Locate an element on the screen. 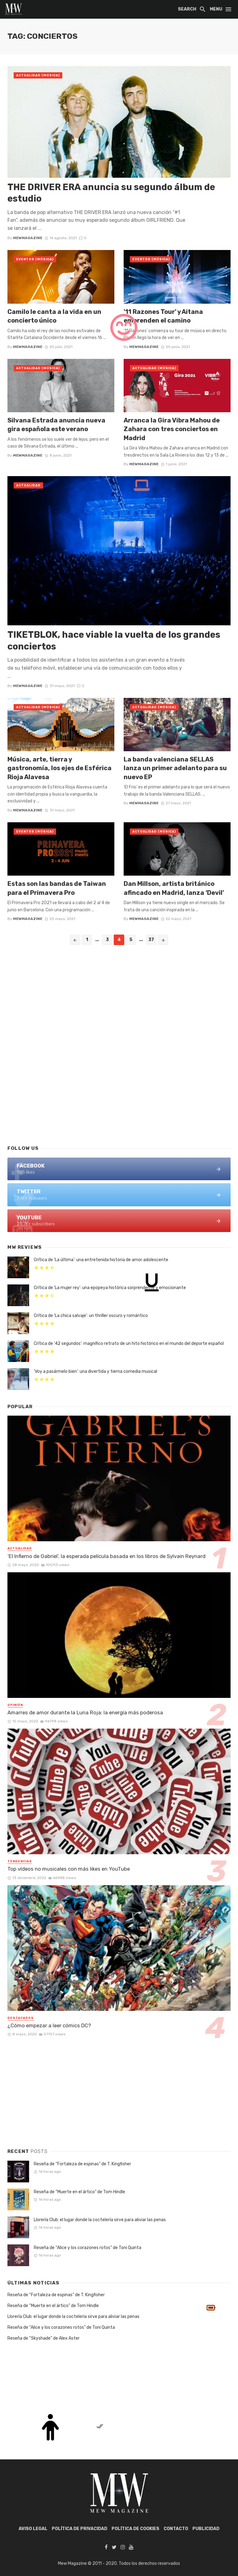  indicates all tasks or items are complete is located at coordinates (100, 2426).